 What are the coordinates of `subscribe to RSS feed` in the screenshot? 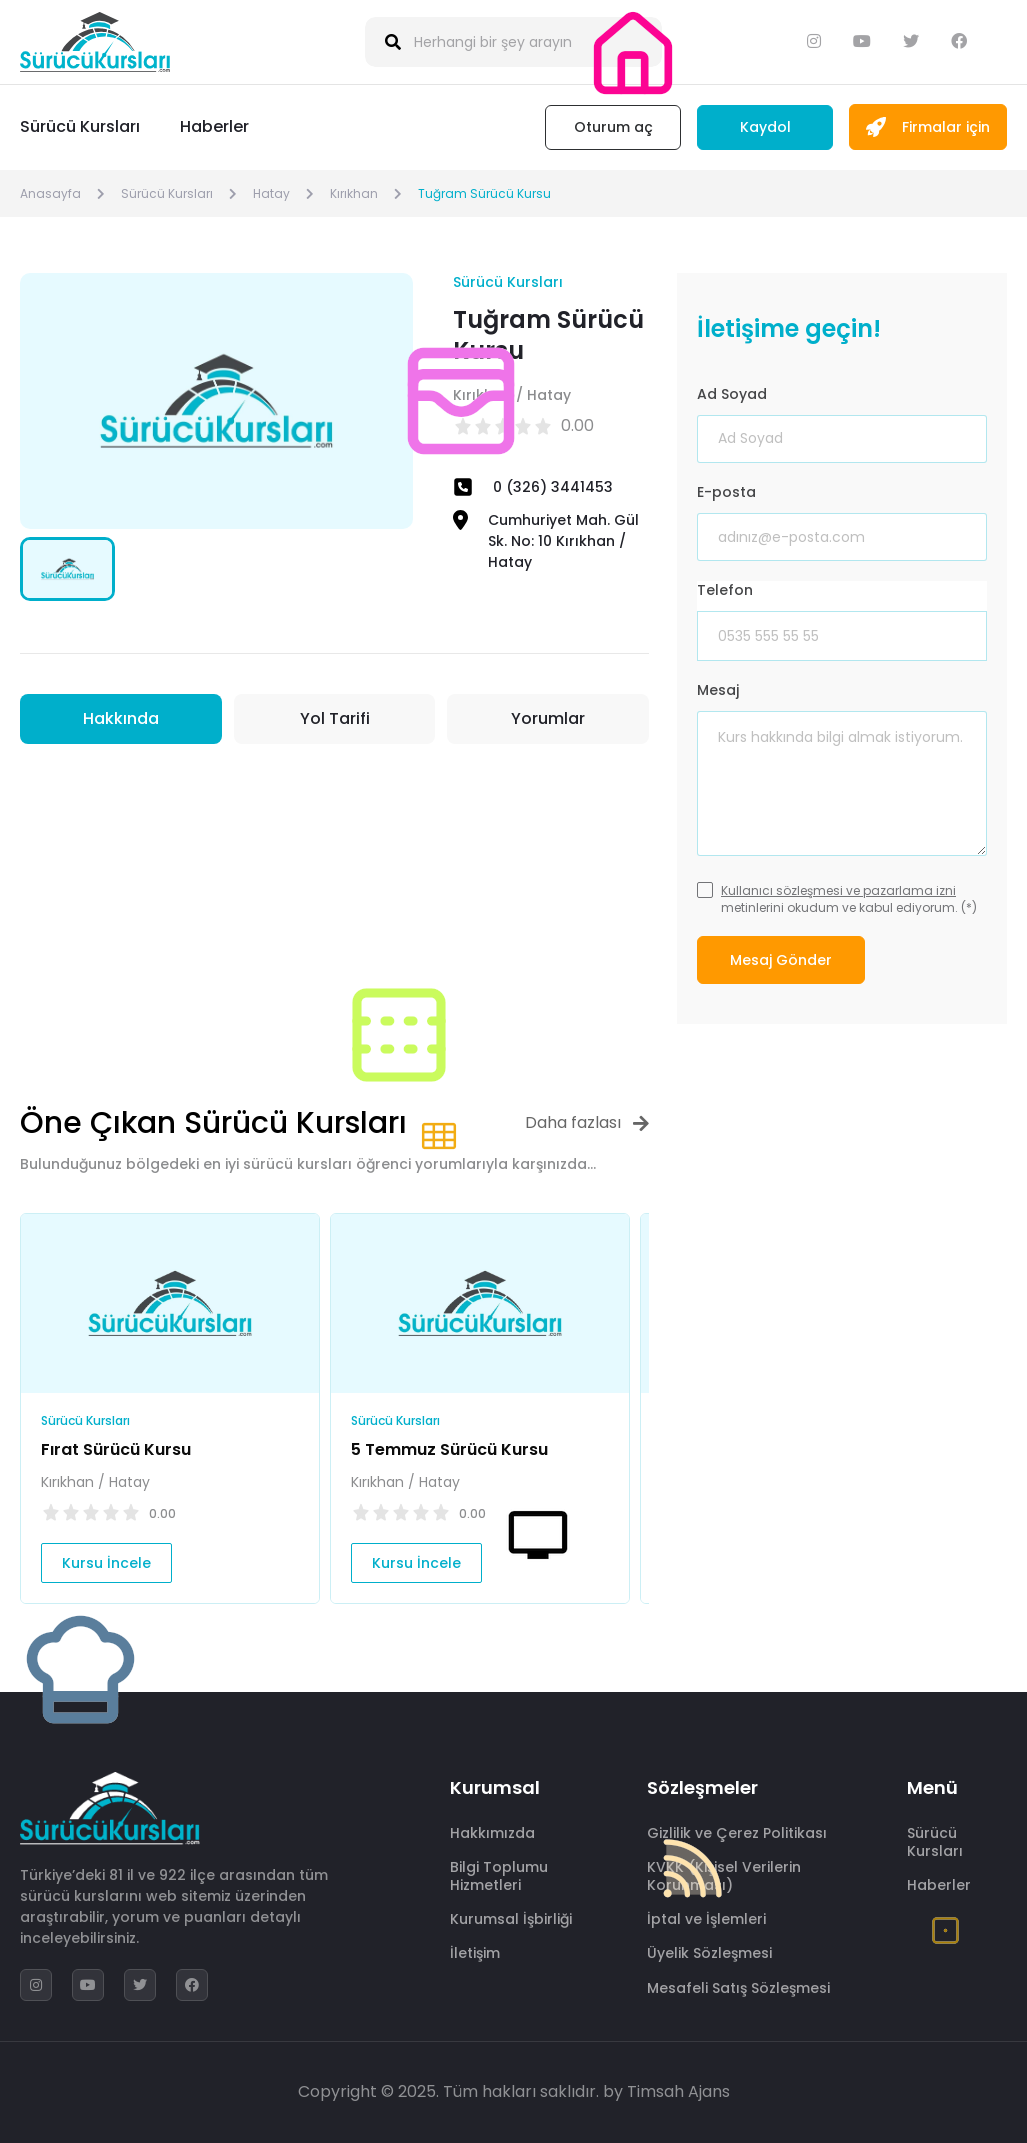 It's located at (690, 1871).